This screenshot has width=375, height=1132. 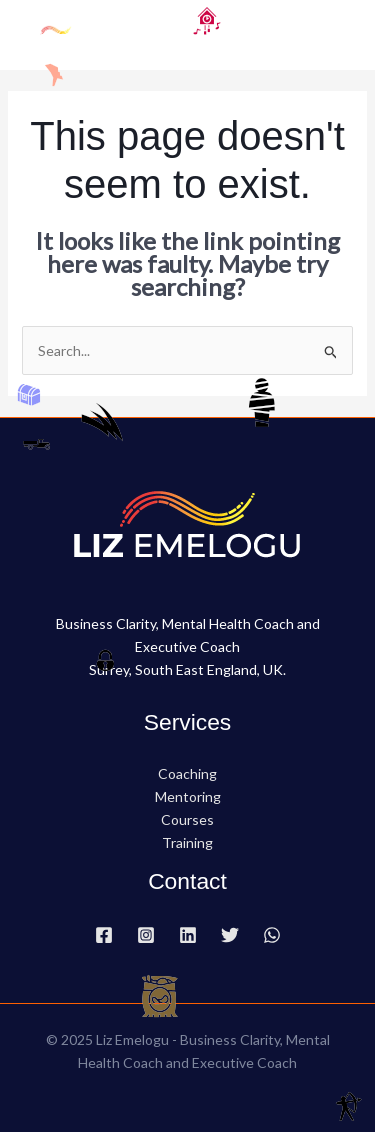 What do you see at coordinates (54, 75) in the screenshot?
I see `select moldova as your country or region` at bounding box center [54, 75].